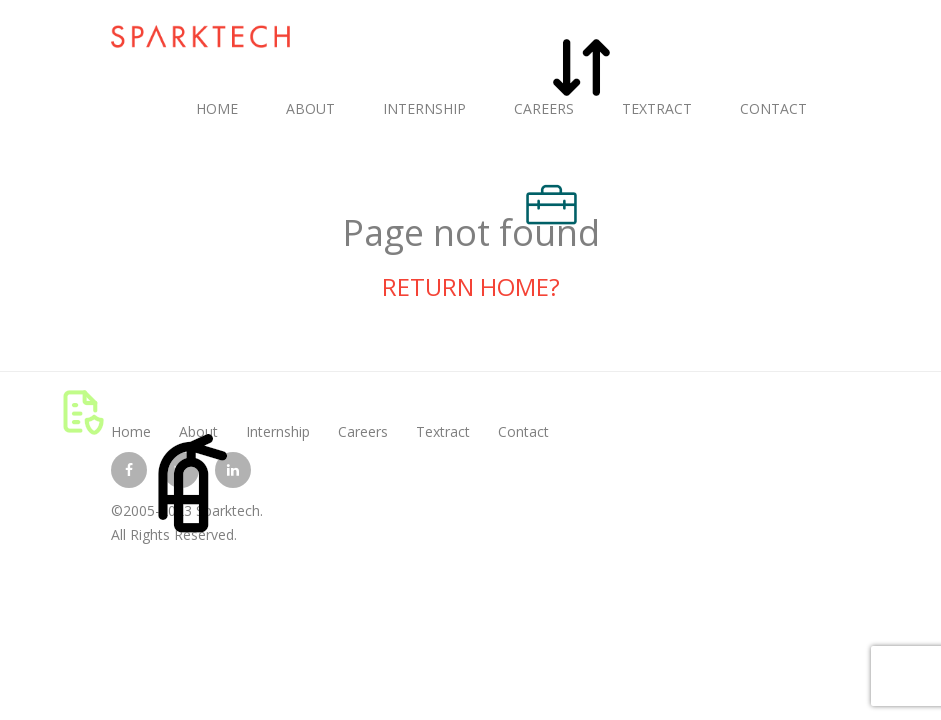 The height and width of the screenshot is (720, 941). Describe the element at coordinates (551, 206) in the screenshot. I see `access tools and utilities` at that location.